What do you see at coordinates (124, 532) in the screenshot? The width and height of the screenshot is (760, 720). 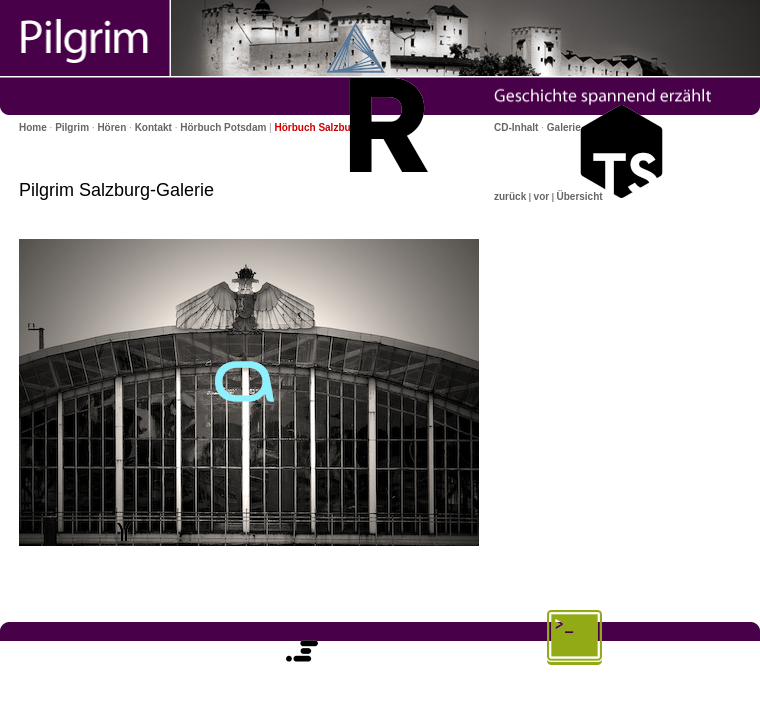 I see `Guangzhou Metro app or service` at bounding box center [124, 532].